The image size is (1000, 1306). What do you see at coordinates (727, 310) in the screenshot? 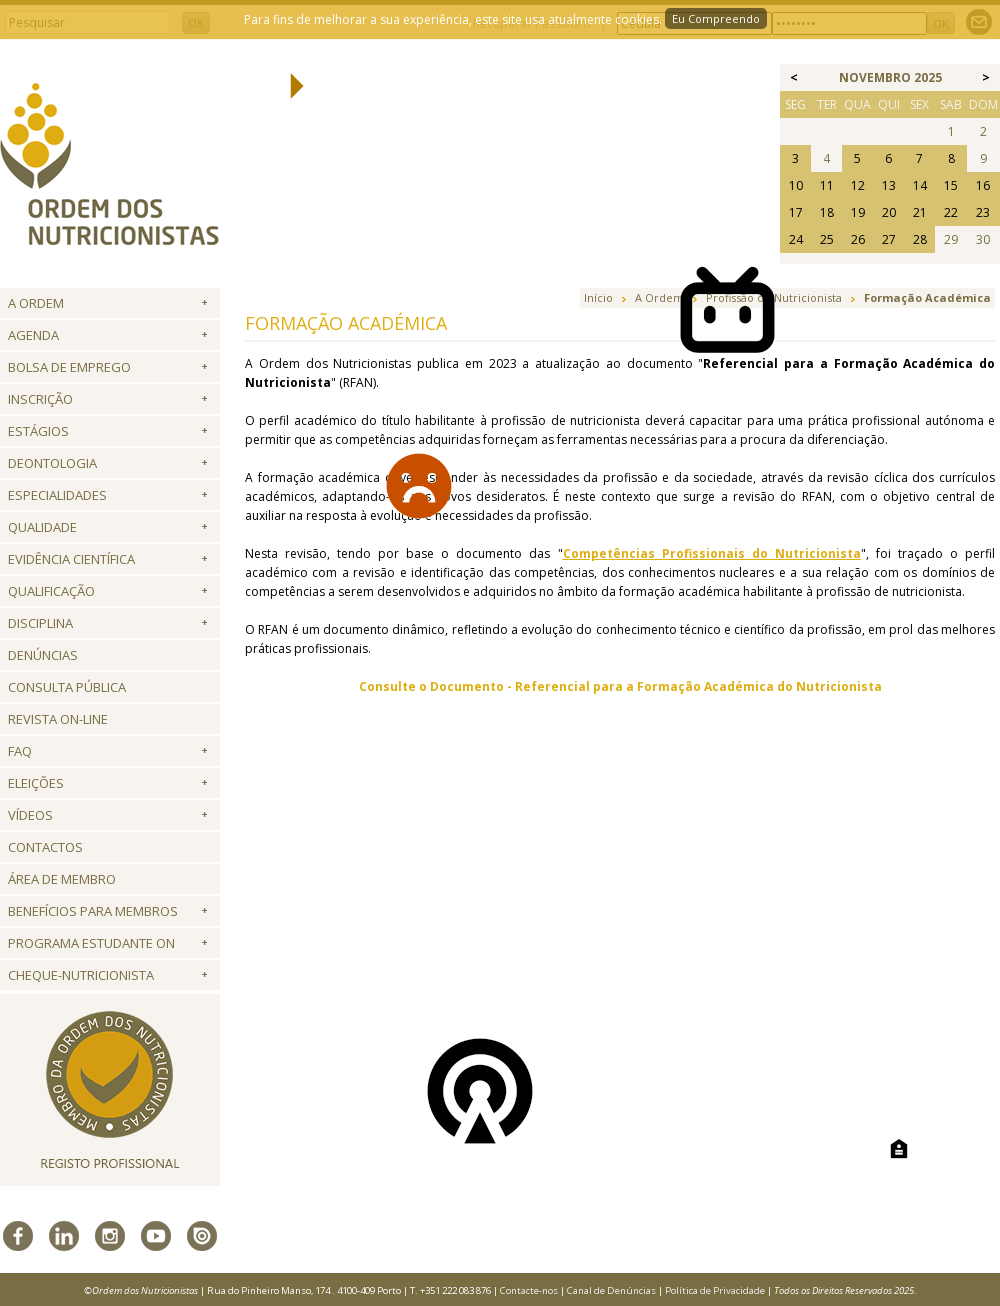
I see `open Bilibili app` at bounding box center [727, 310].